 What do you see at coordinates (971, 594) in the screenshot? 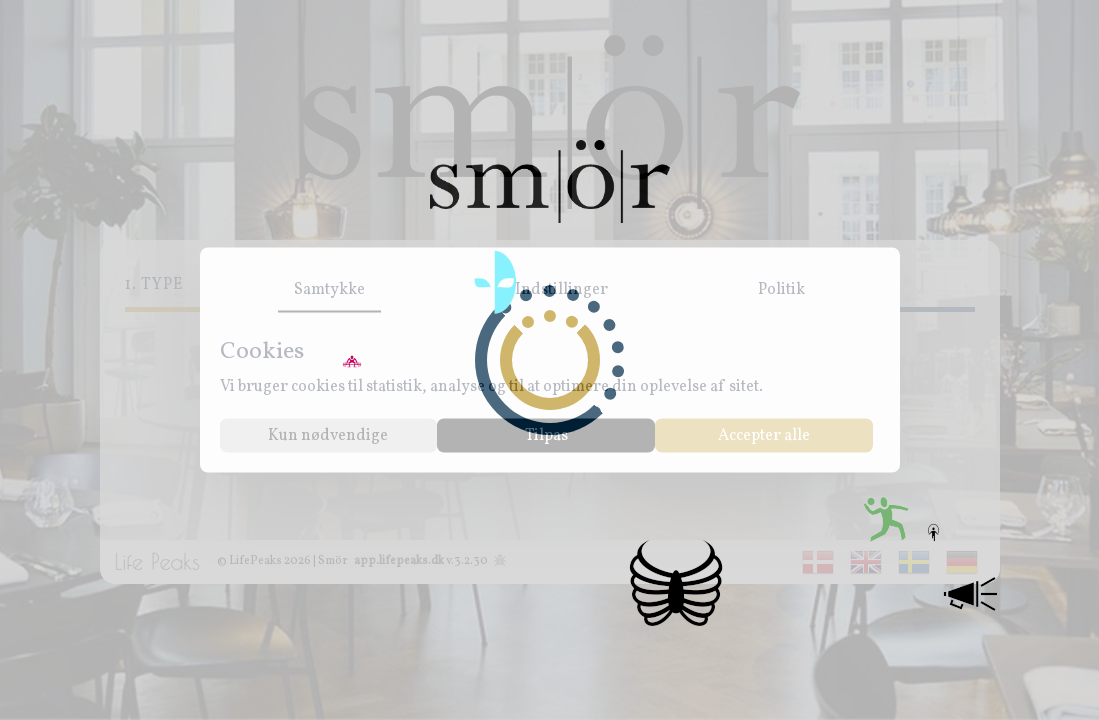
I see `make an announcement or broadcast` at bounding box center [971, 594].